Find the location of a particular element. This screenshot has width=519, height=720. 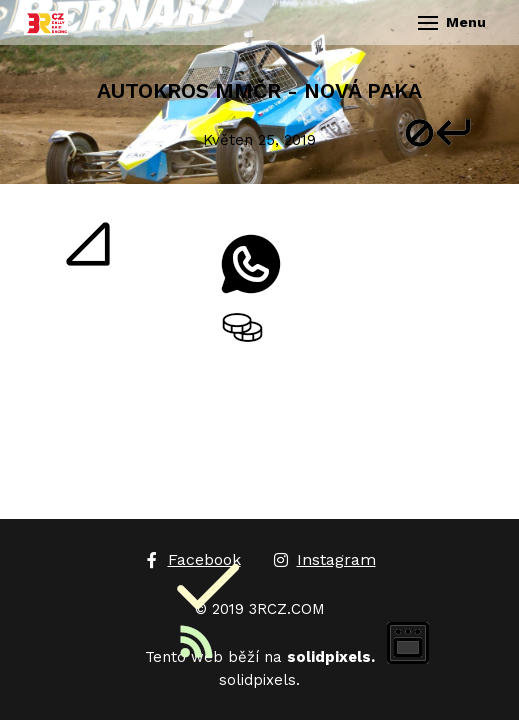

subscribe to RSS feed is located at coordinates (196, 641).